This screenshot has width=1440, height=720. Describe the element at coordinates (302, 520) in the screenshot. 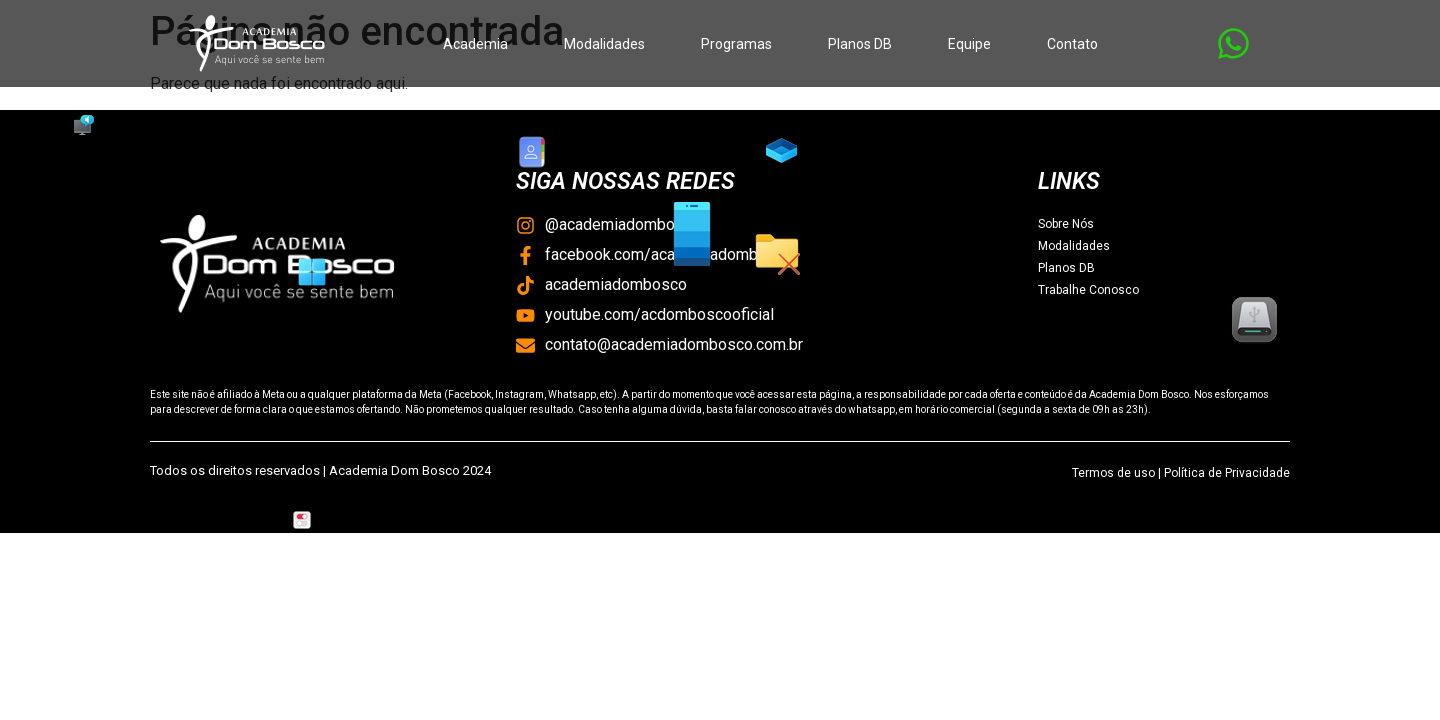

I see `open gnome tweaks to customize system settings` at that location.